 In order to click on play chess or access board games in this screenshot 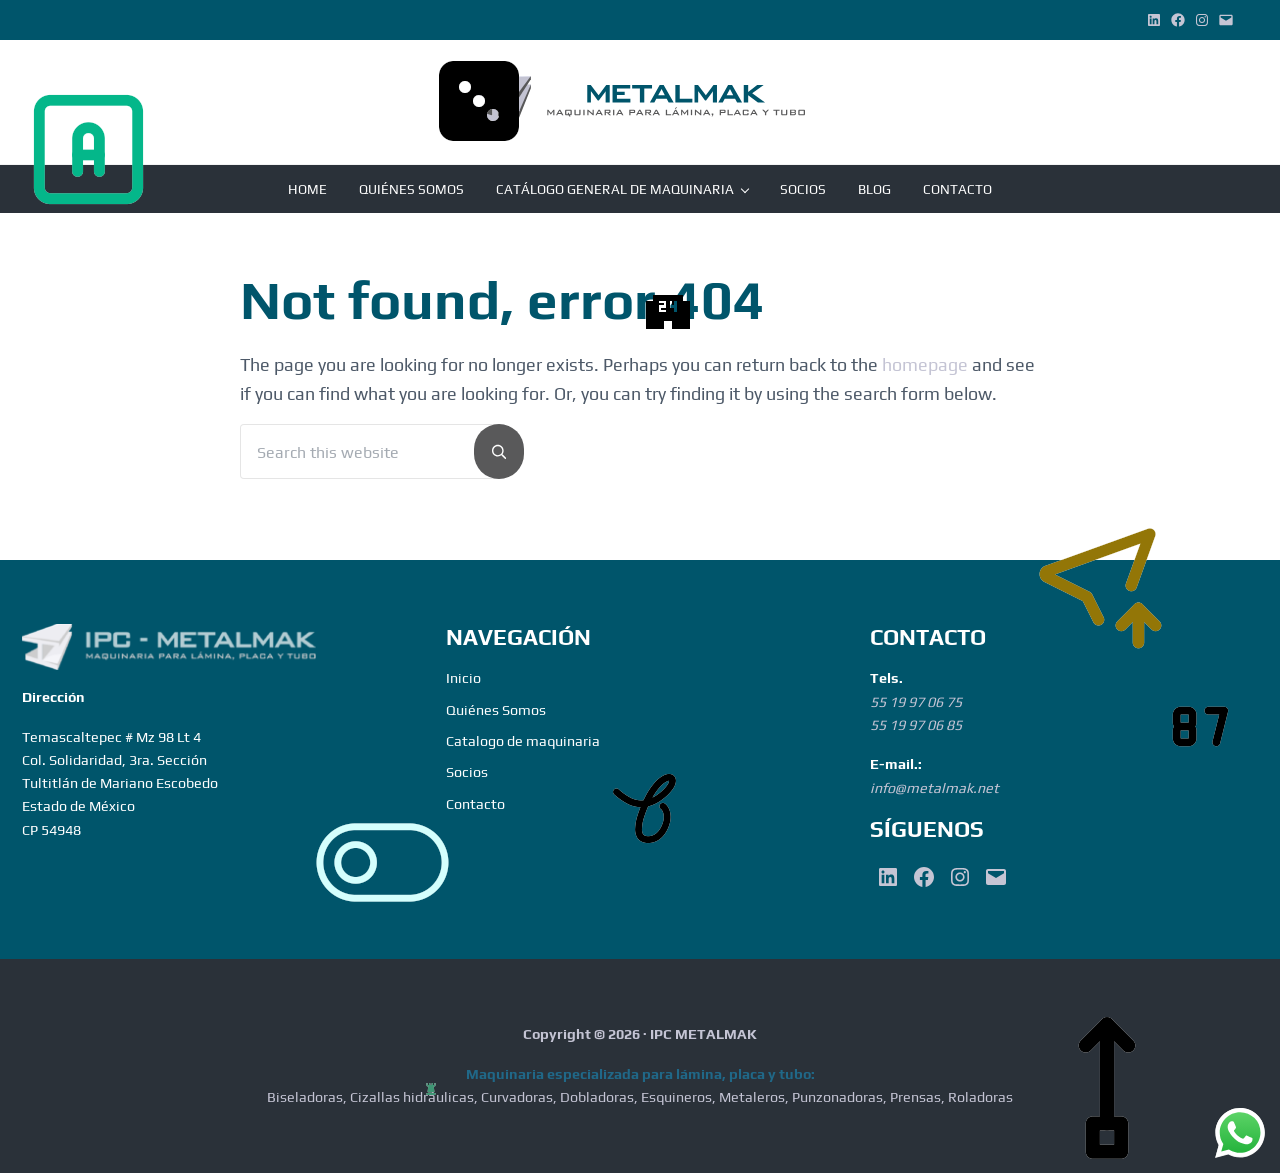, I will do `click(431, 1089)`.